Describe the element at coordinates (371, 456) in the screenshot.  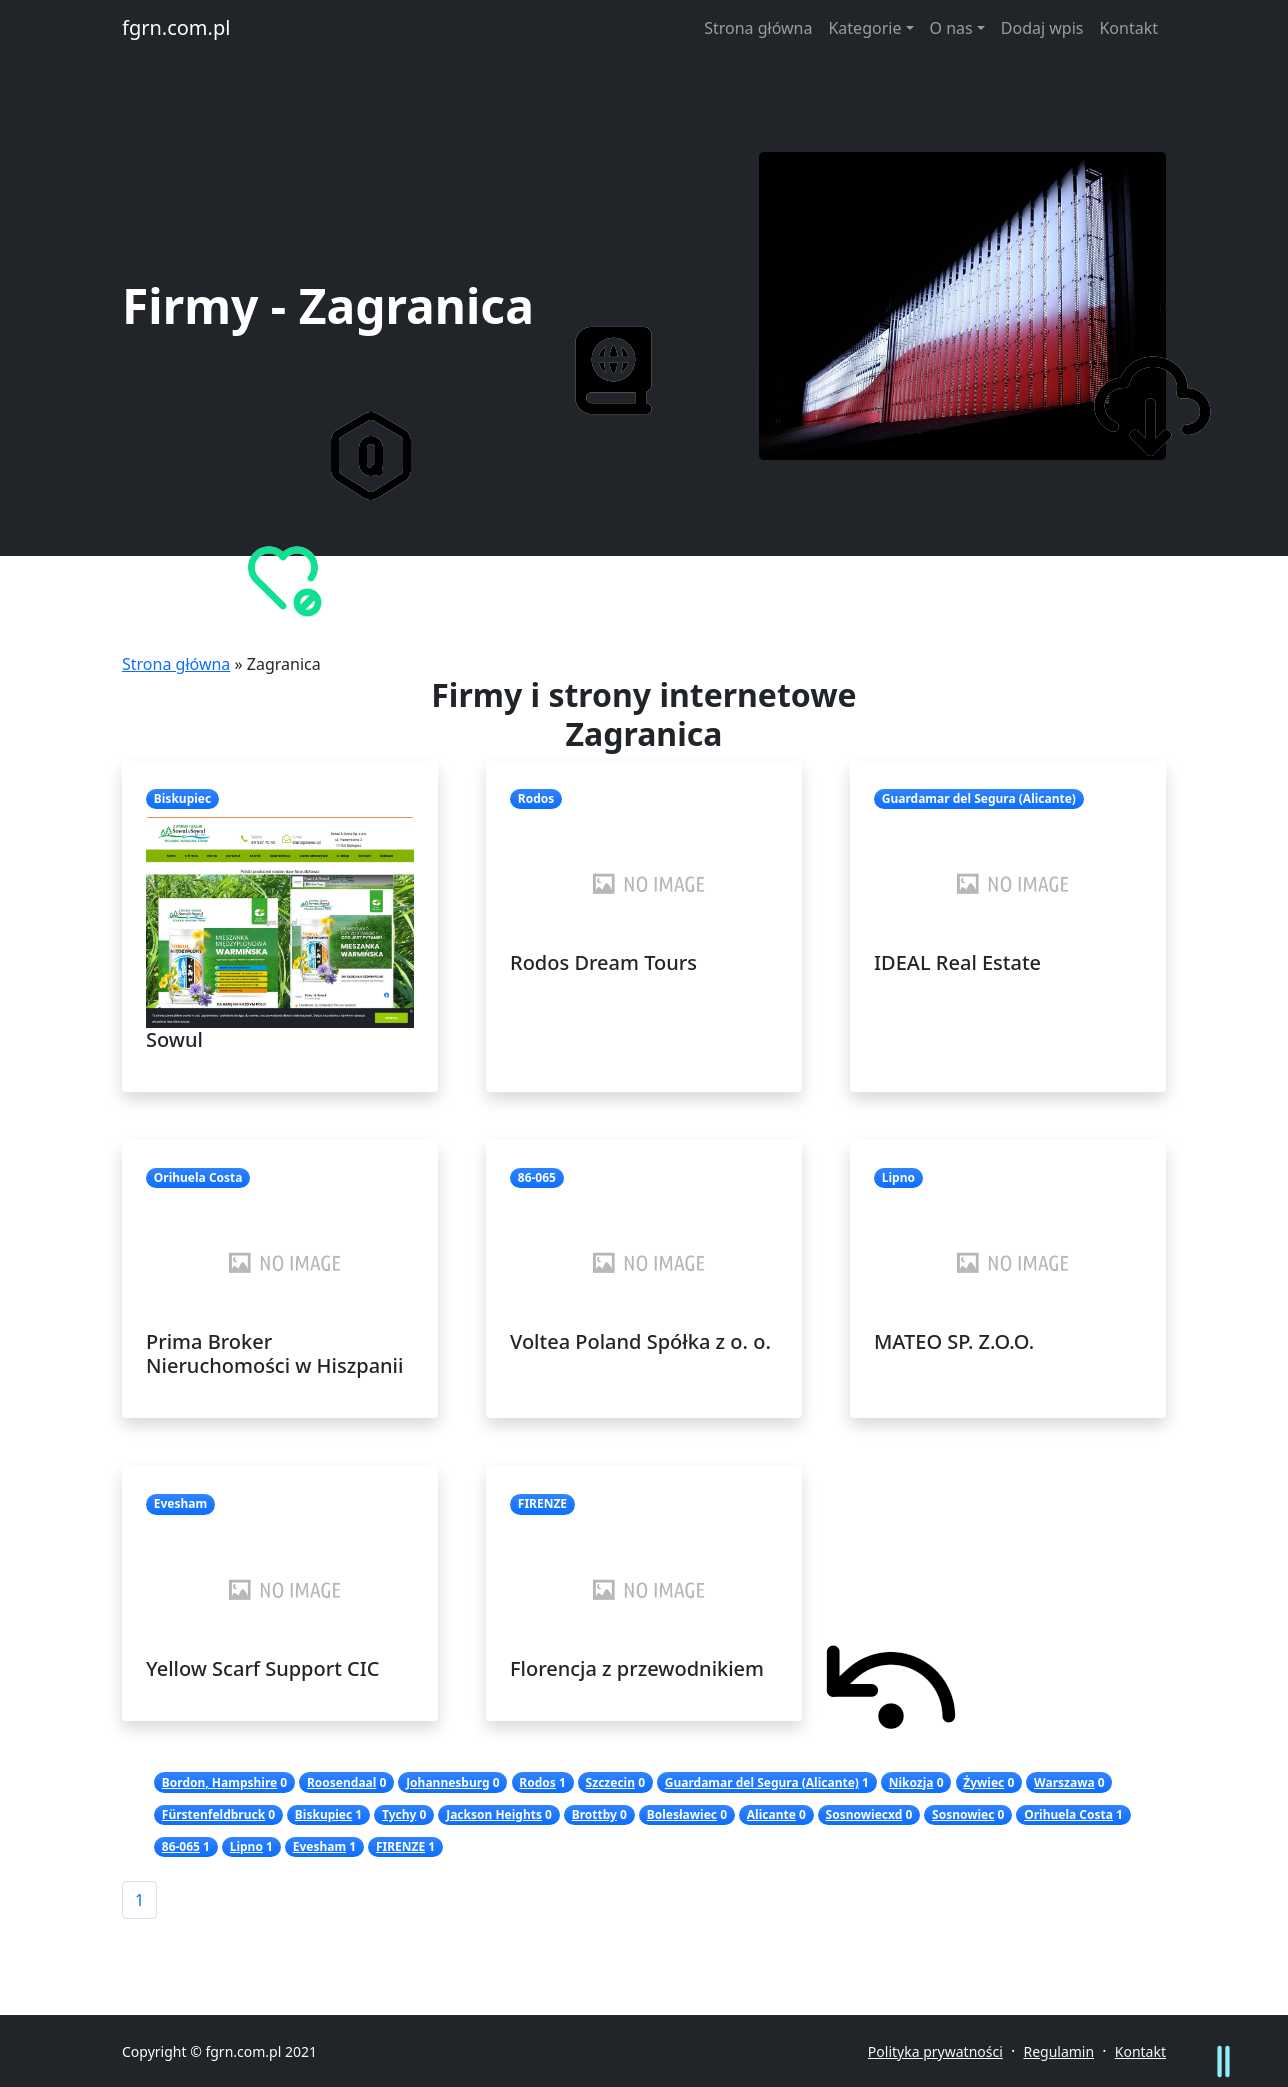
I see `indicates a Q-labeled category or section` at that location.